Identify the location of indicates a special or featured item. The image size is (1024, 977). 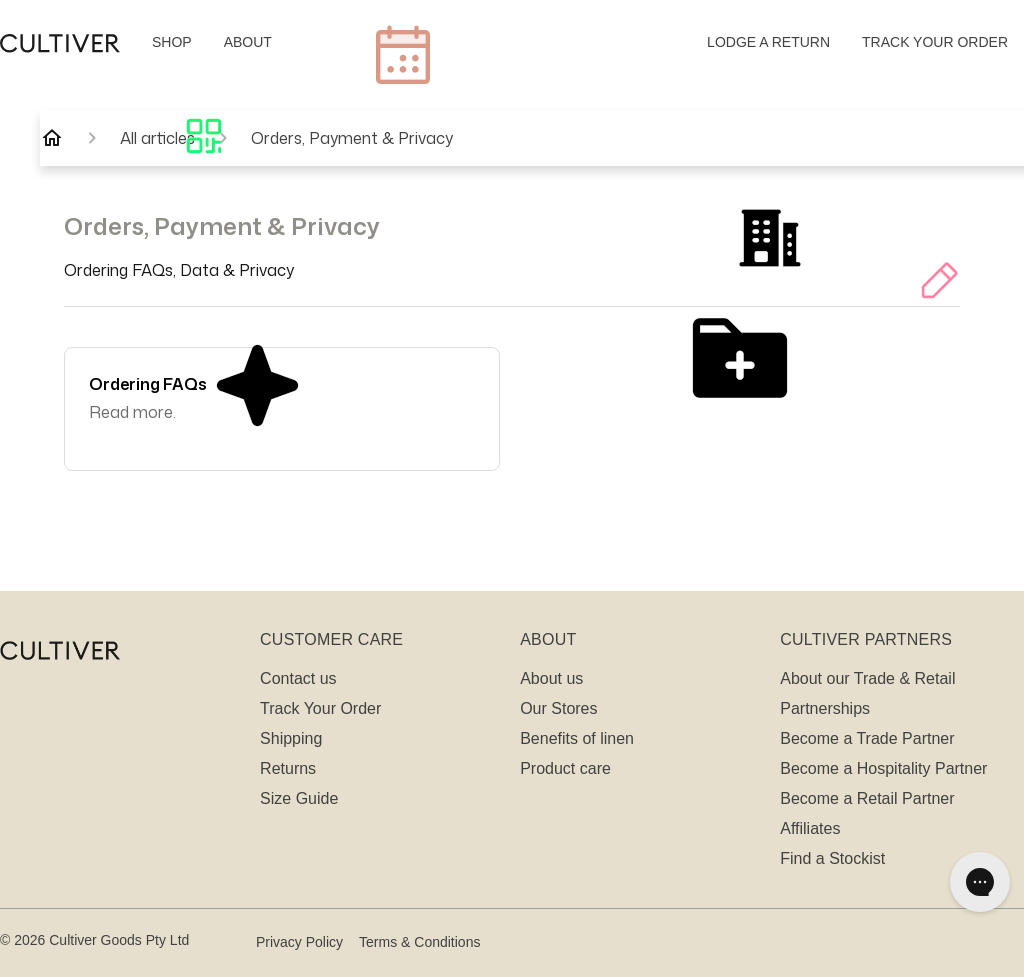
(257, 385).